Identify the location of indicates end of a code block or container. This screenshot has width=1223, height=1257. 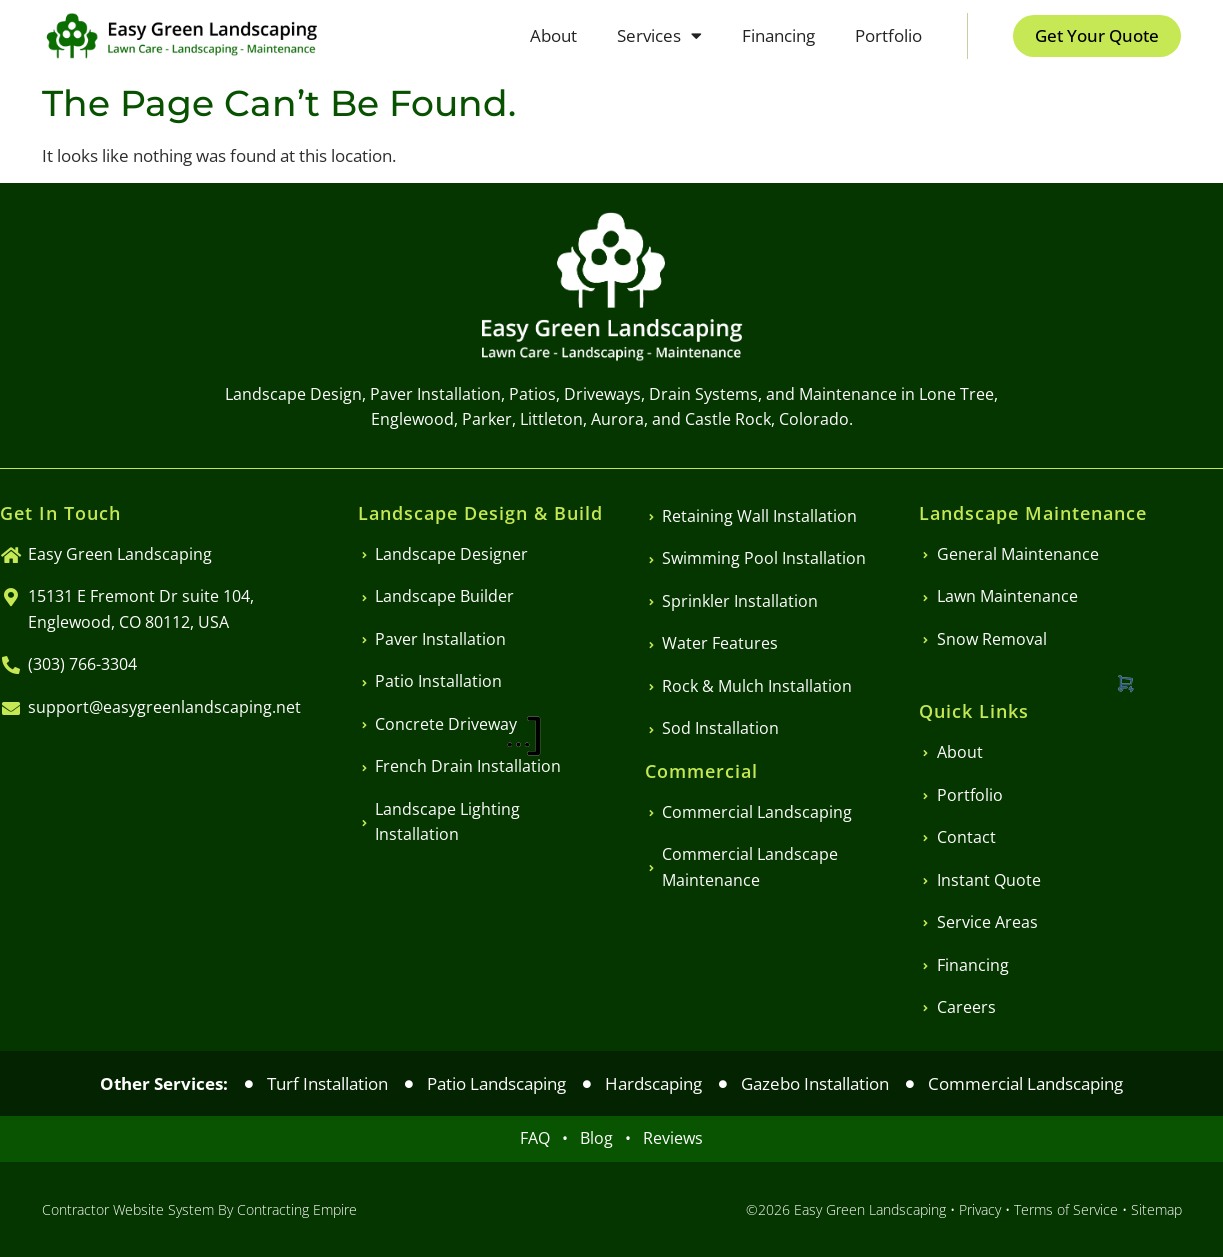
(525, 736).